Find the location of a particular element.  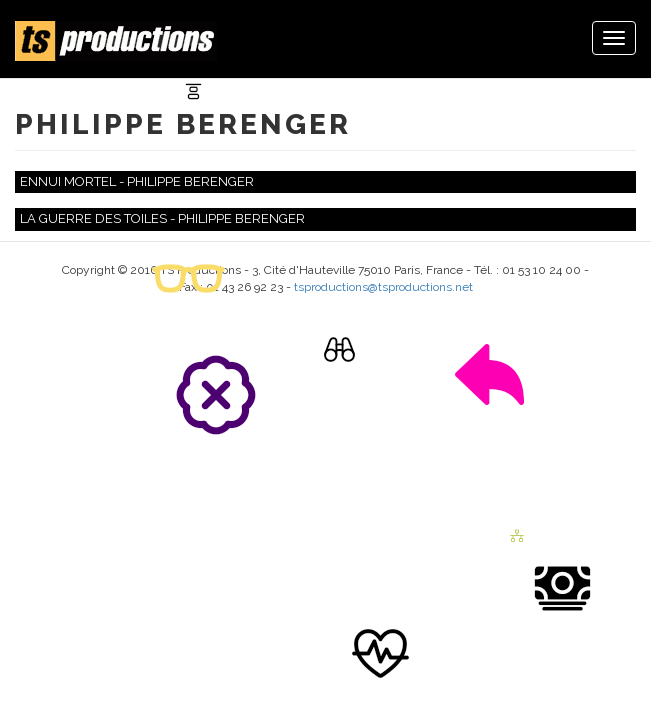

view network connections is located at coordinates (517, 536).